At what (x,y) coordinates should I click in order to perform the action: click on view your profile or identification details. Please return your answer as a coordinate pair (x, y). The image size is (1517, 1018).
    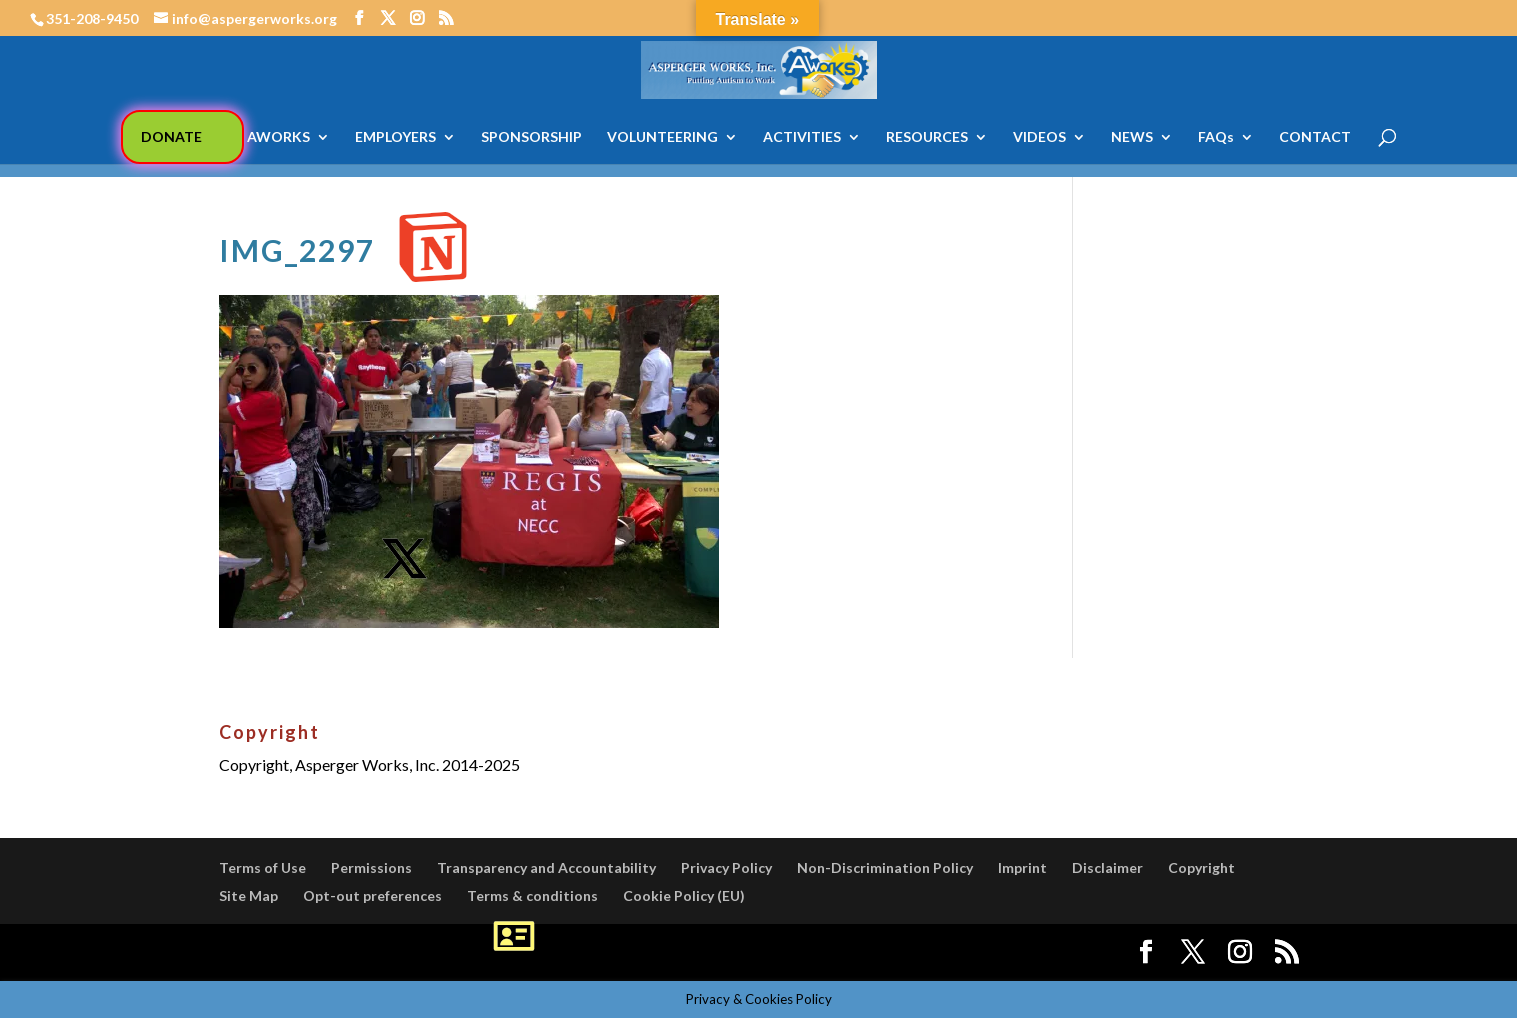
    Looking at the image, I should click on (514, 936).